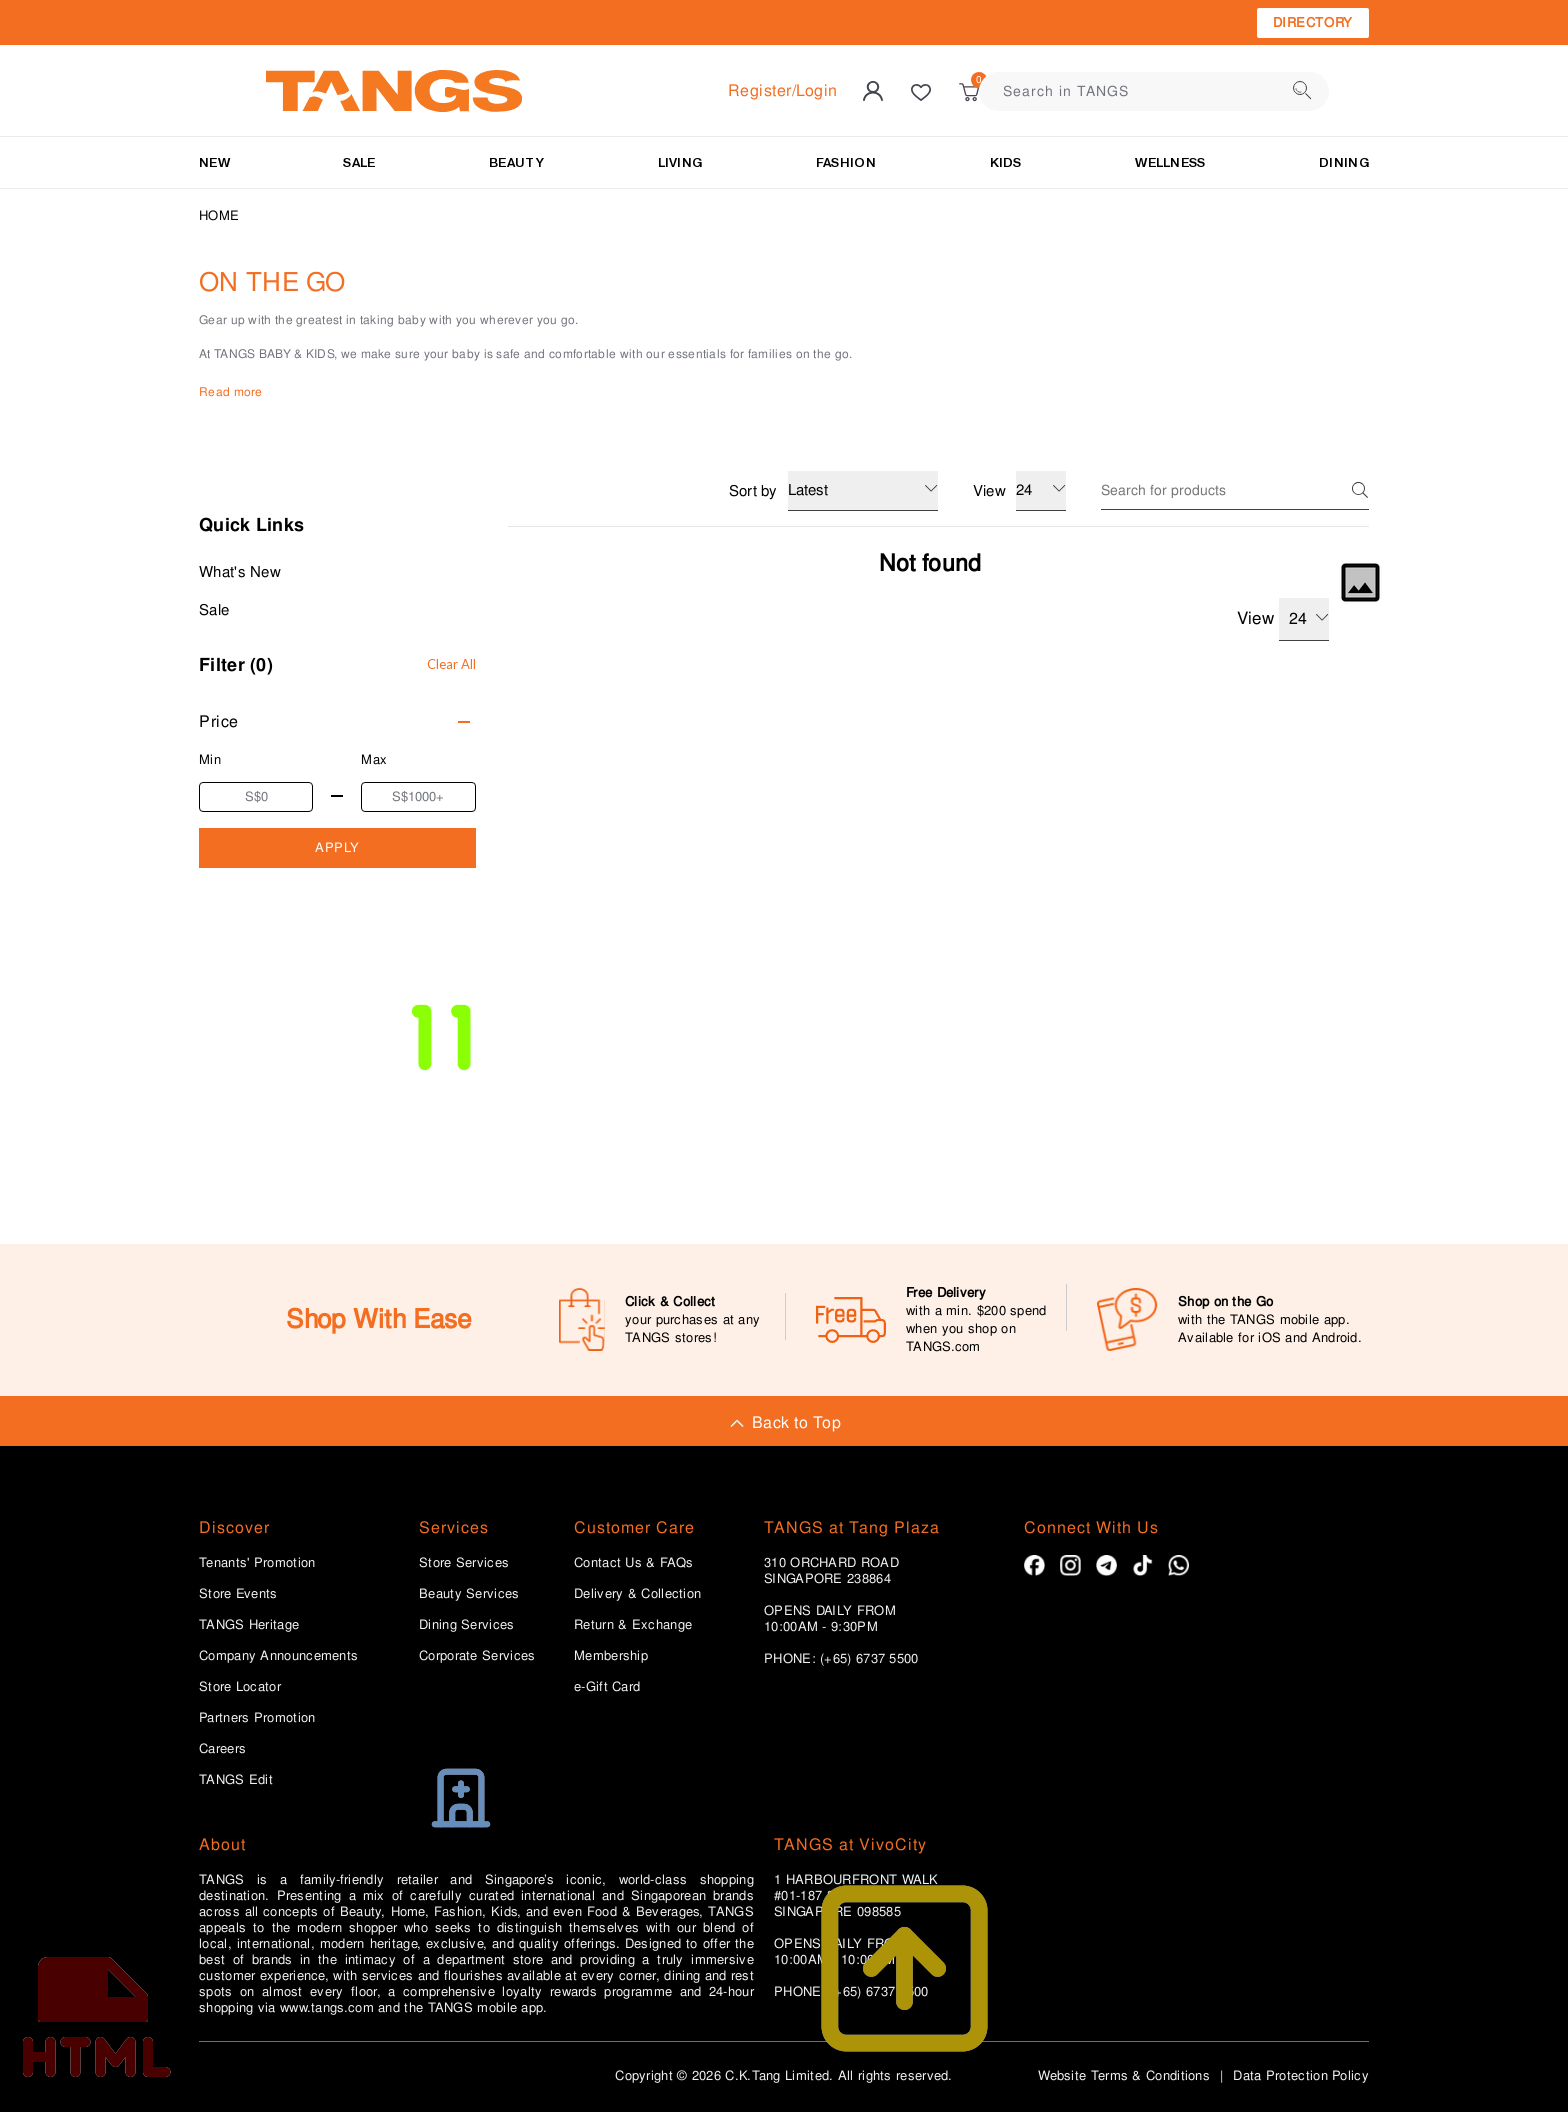 Image resolution: width=1568 pixels, height=2112 pixels. What do you see at coordinates (93, 2022) in the screenshot?
I see `view or open an HTML file` at bounding box center [93, 2022].